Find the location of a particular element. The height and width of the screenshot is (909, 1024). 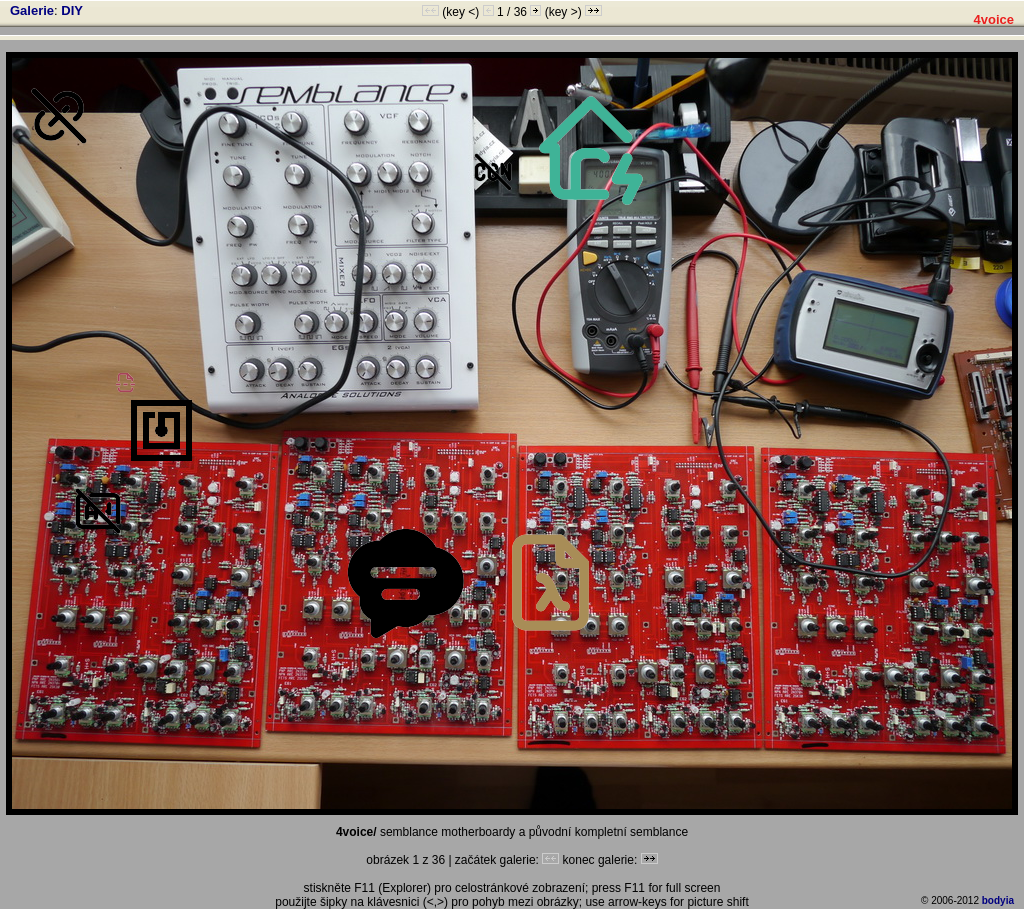

unlink or disconnect a linked item is located at coordinates (59, 116).